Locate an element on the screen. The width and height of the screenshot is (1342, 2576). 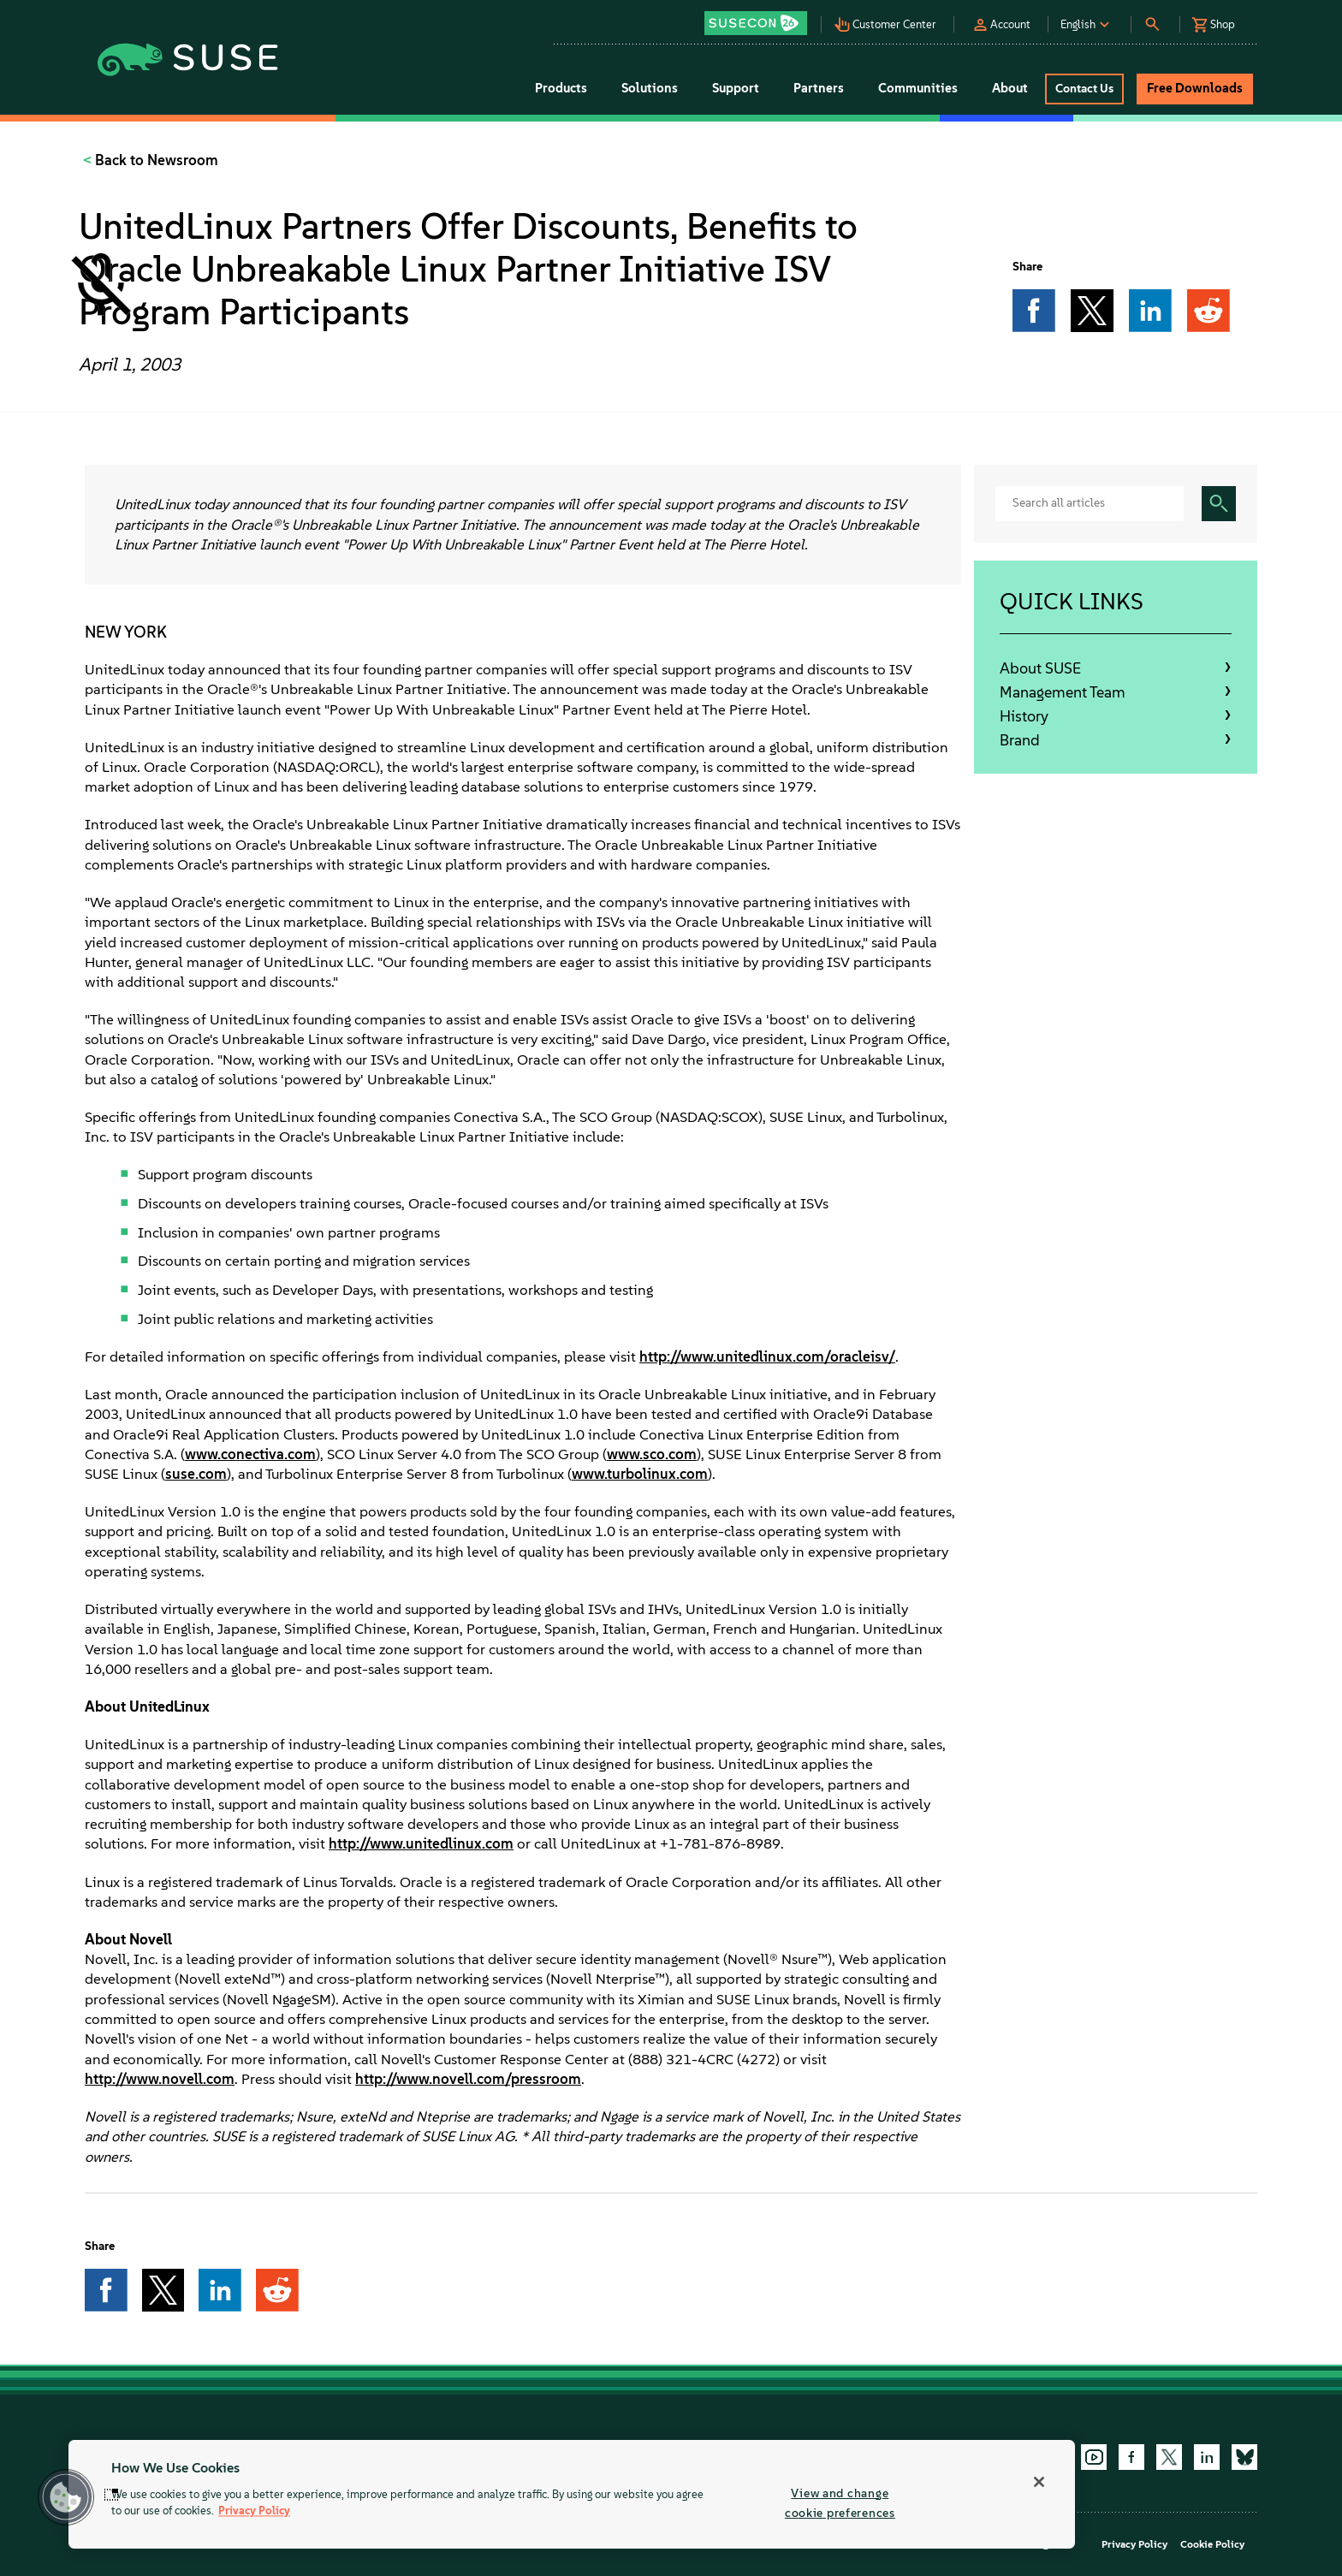
mute your microphone is located at coordinates (101, 286).